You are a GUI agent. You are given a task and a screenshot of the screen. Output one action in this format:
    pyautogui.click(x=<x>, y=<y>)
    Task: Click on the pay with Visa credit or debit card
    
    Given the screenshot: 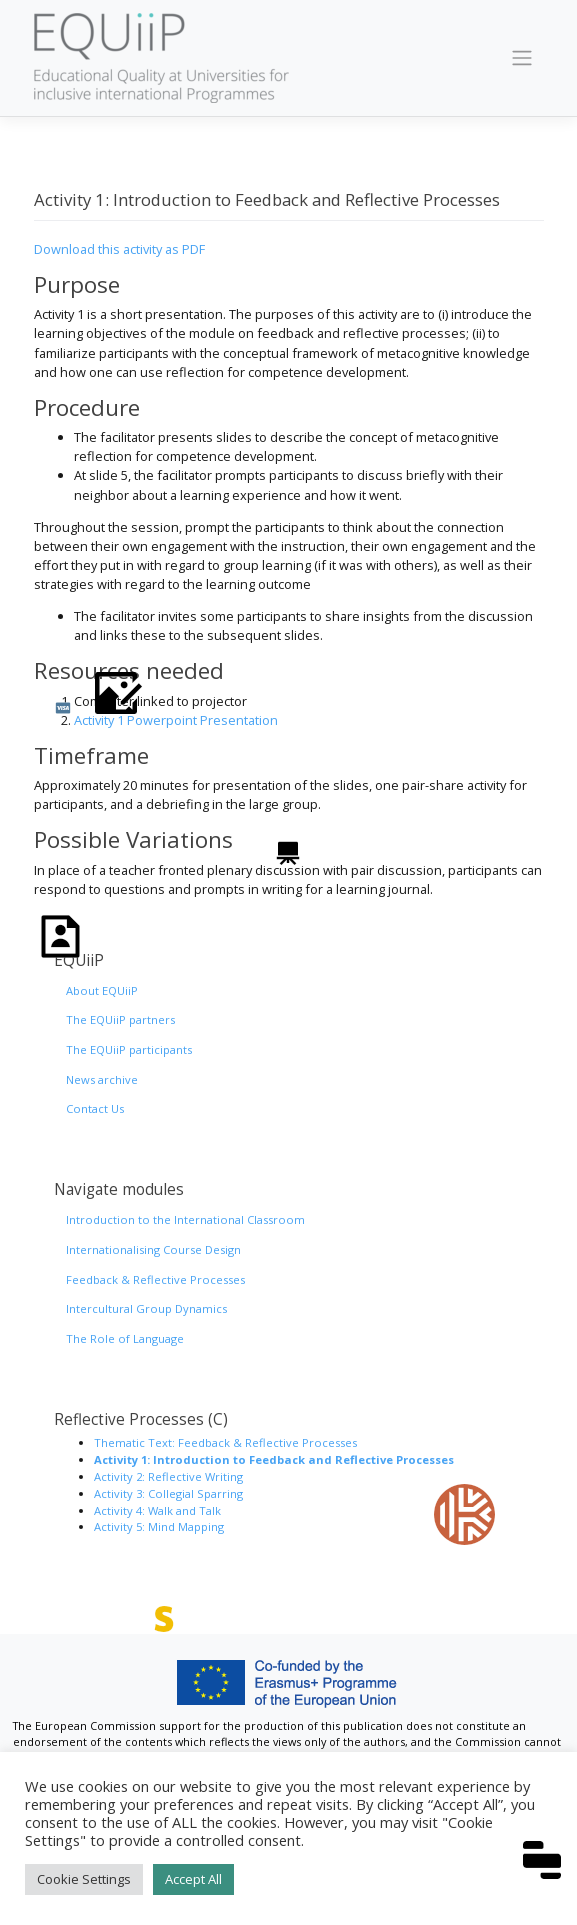 What is the action you would take?
    pyautogui.click(x=63, y=708)
    